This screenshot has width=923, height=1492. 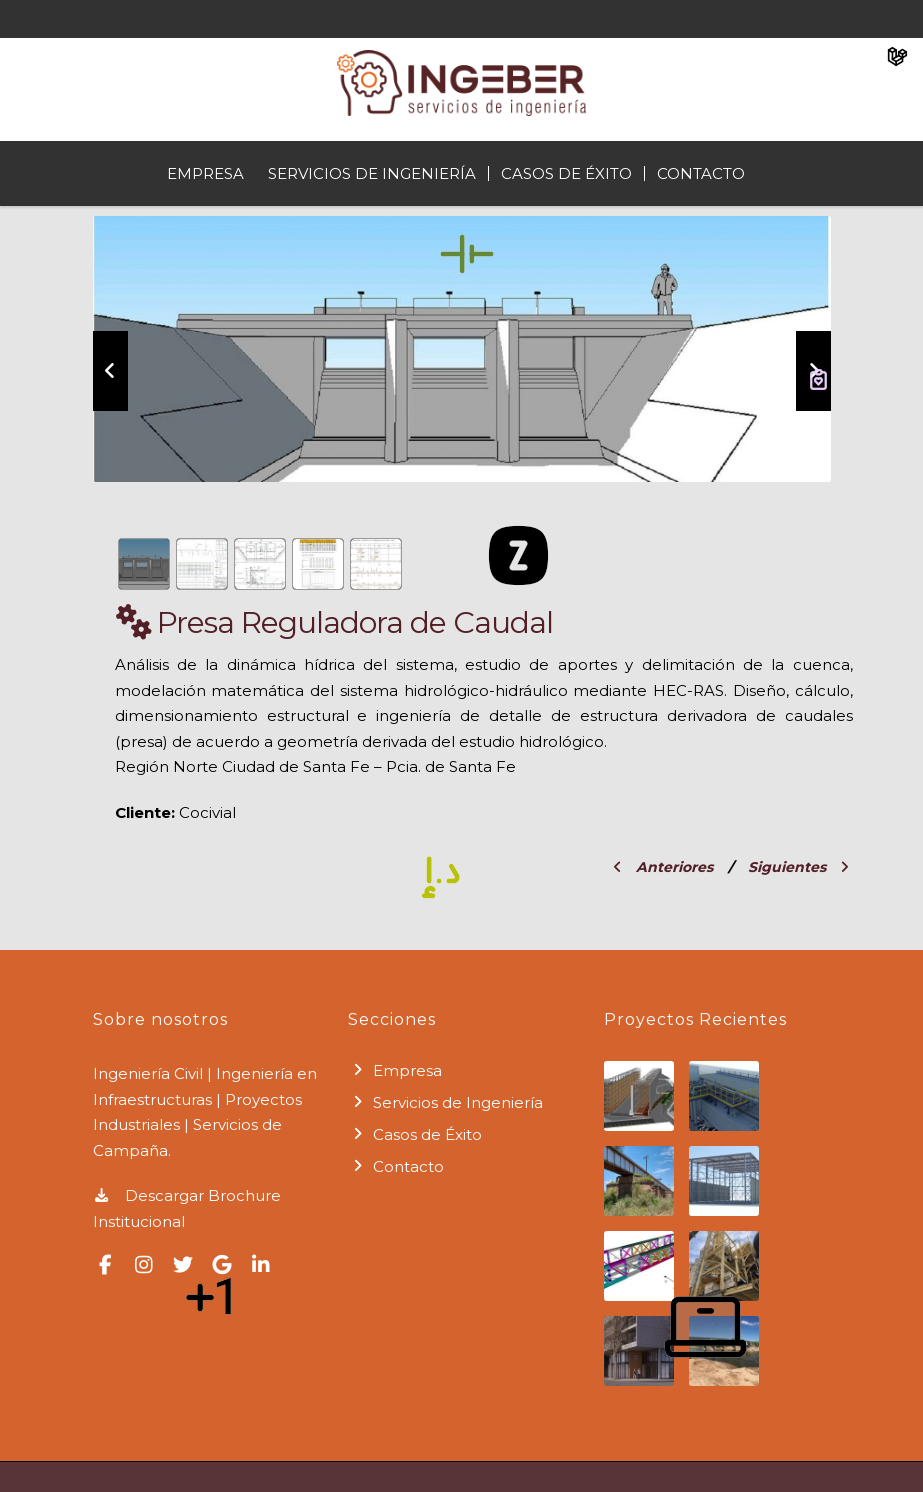 I want to click on represents a battery or power cell in a circuit diagram, so click(x=467, y=254).